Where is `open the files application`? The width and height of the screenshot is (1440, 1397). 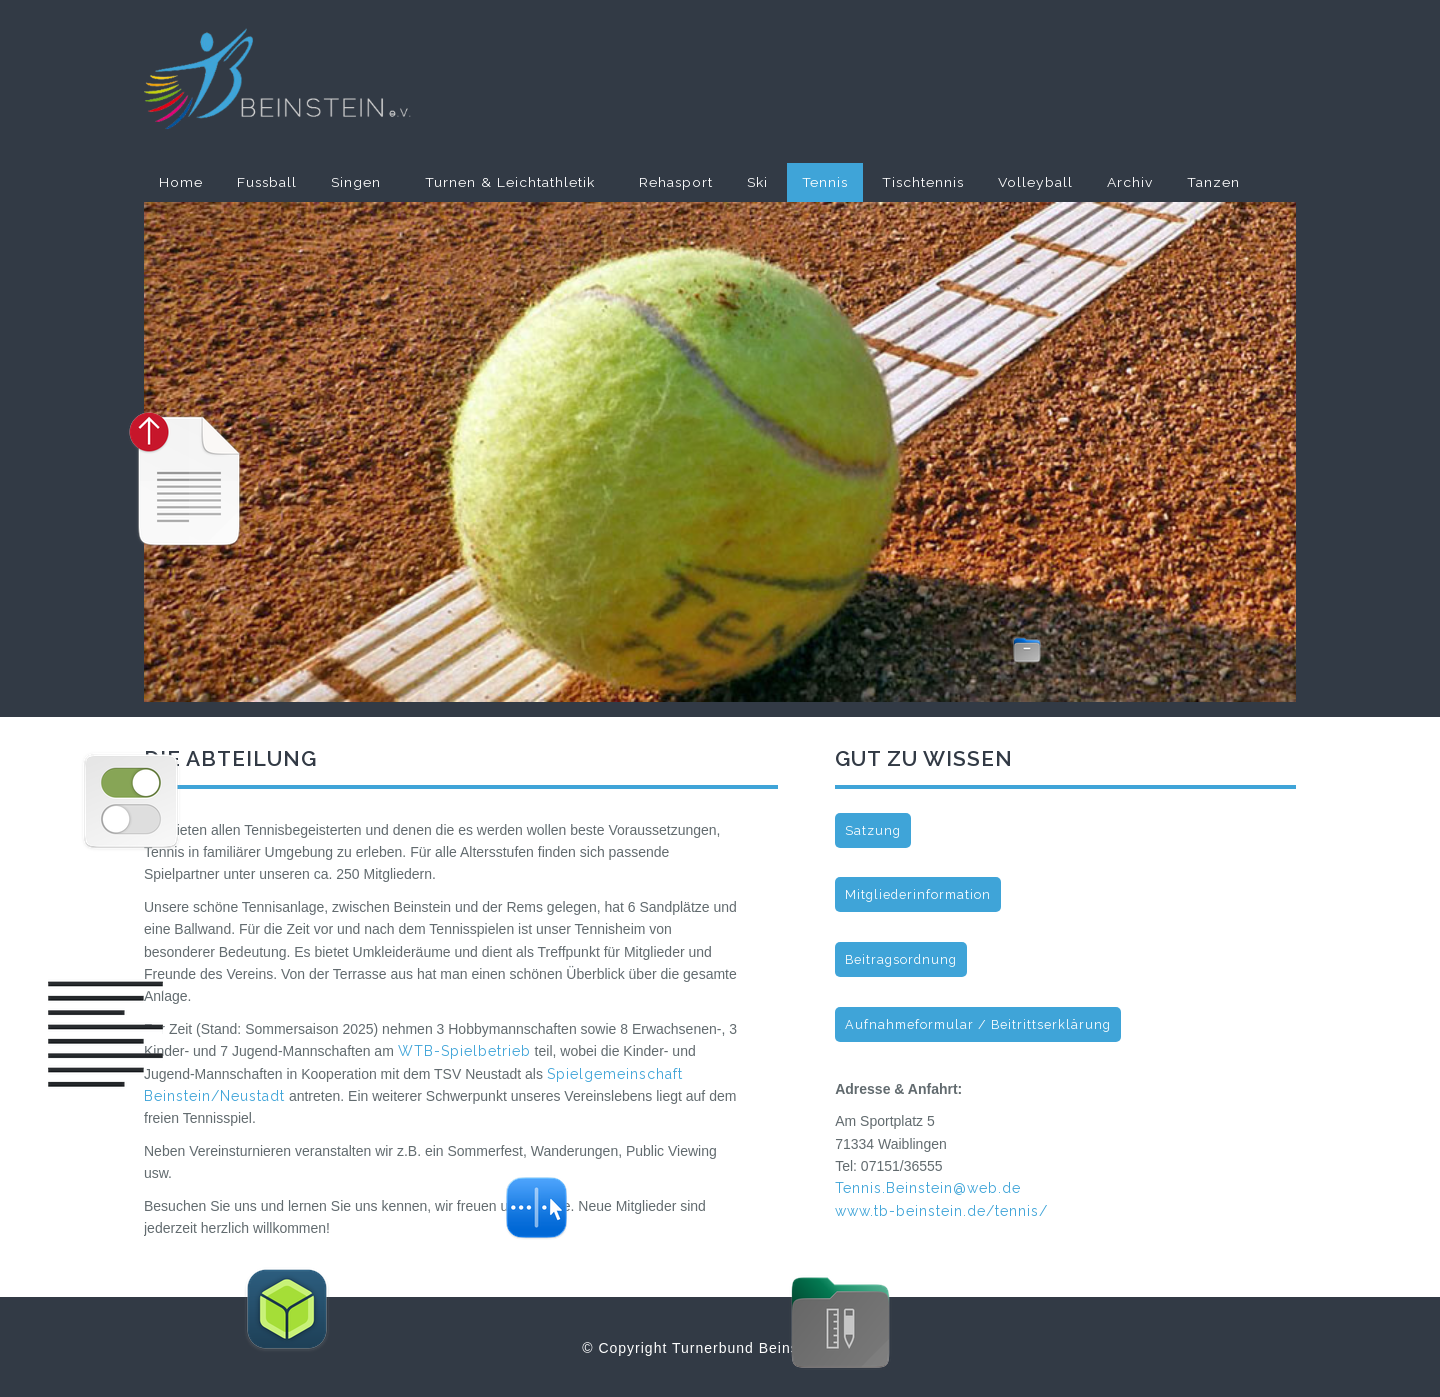 open the files application is located at coordinates (1027, 650).